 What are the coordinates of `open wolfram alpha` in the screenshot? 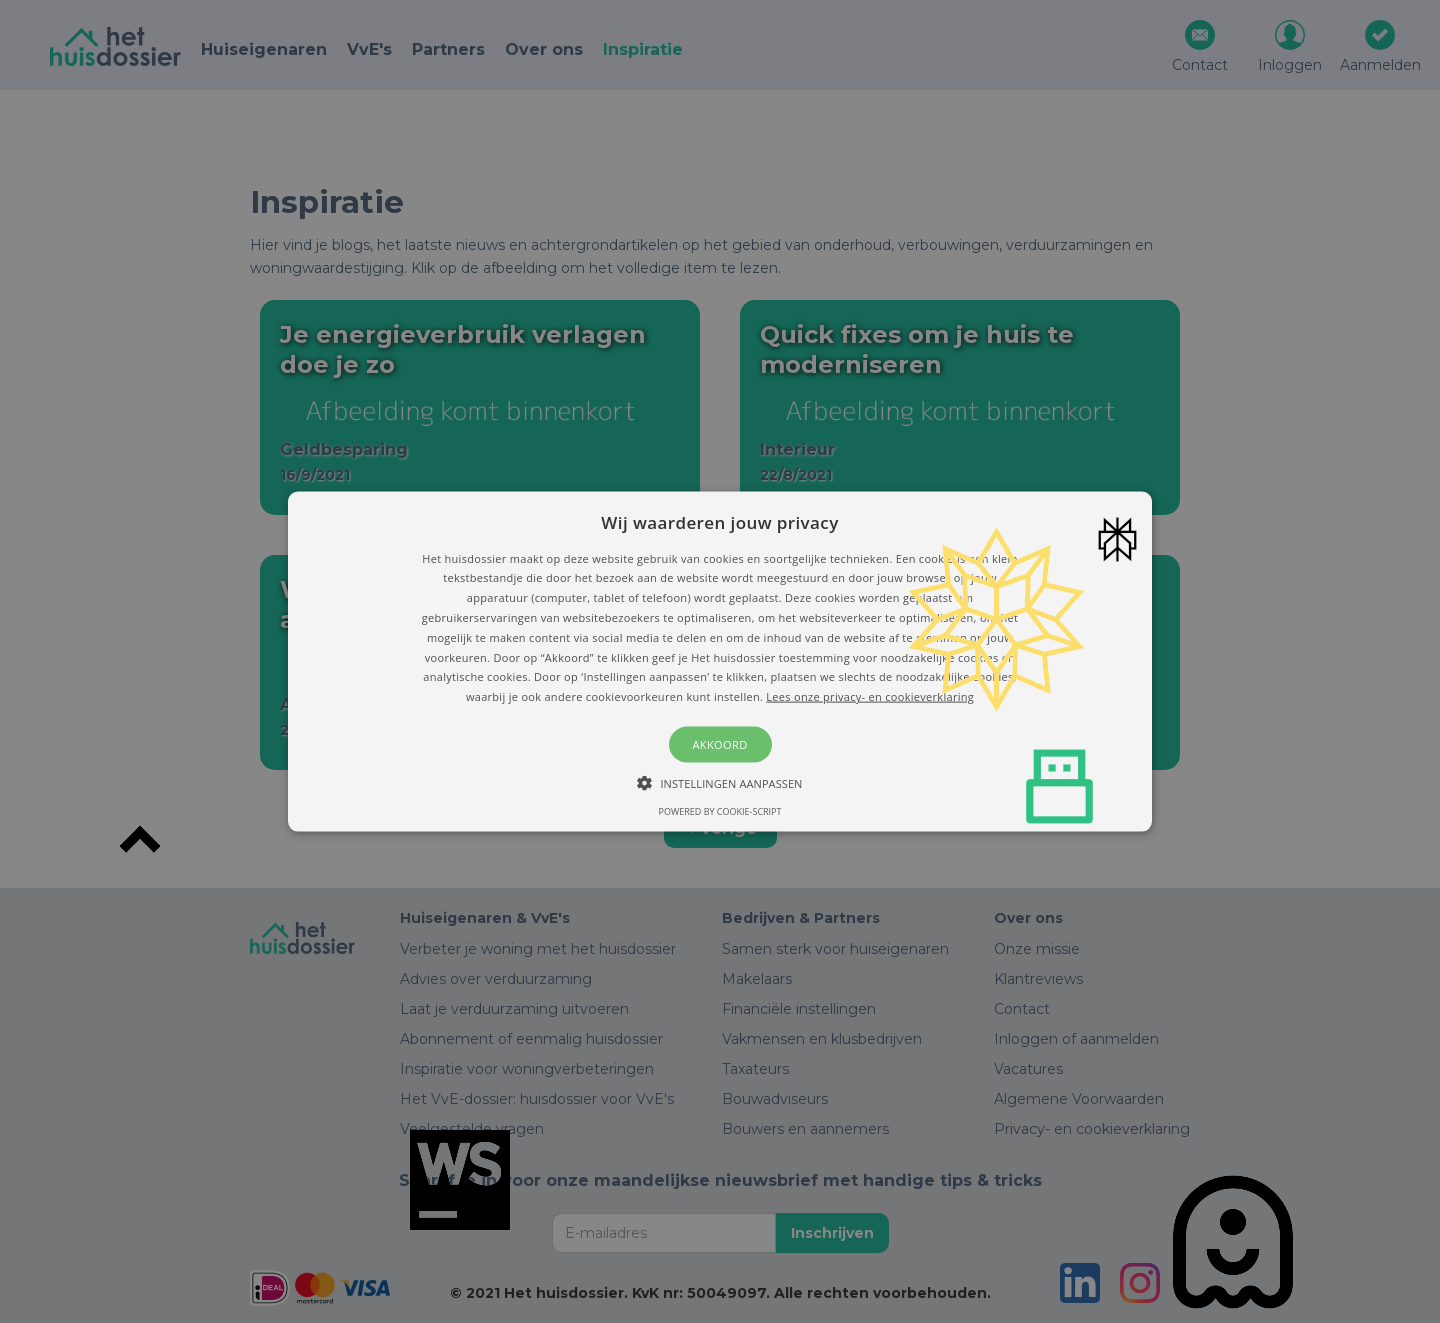 It's located at (996, 619).